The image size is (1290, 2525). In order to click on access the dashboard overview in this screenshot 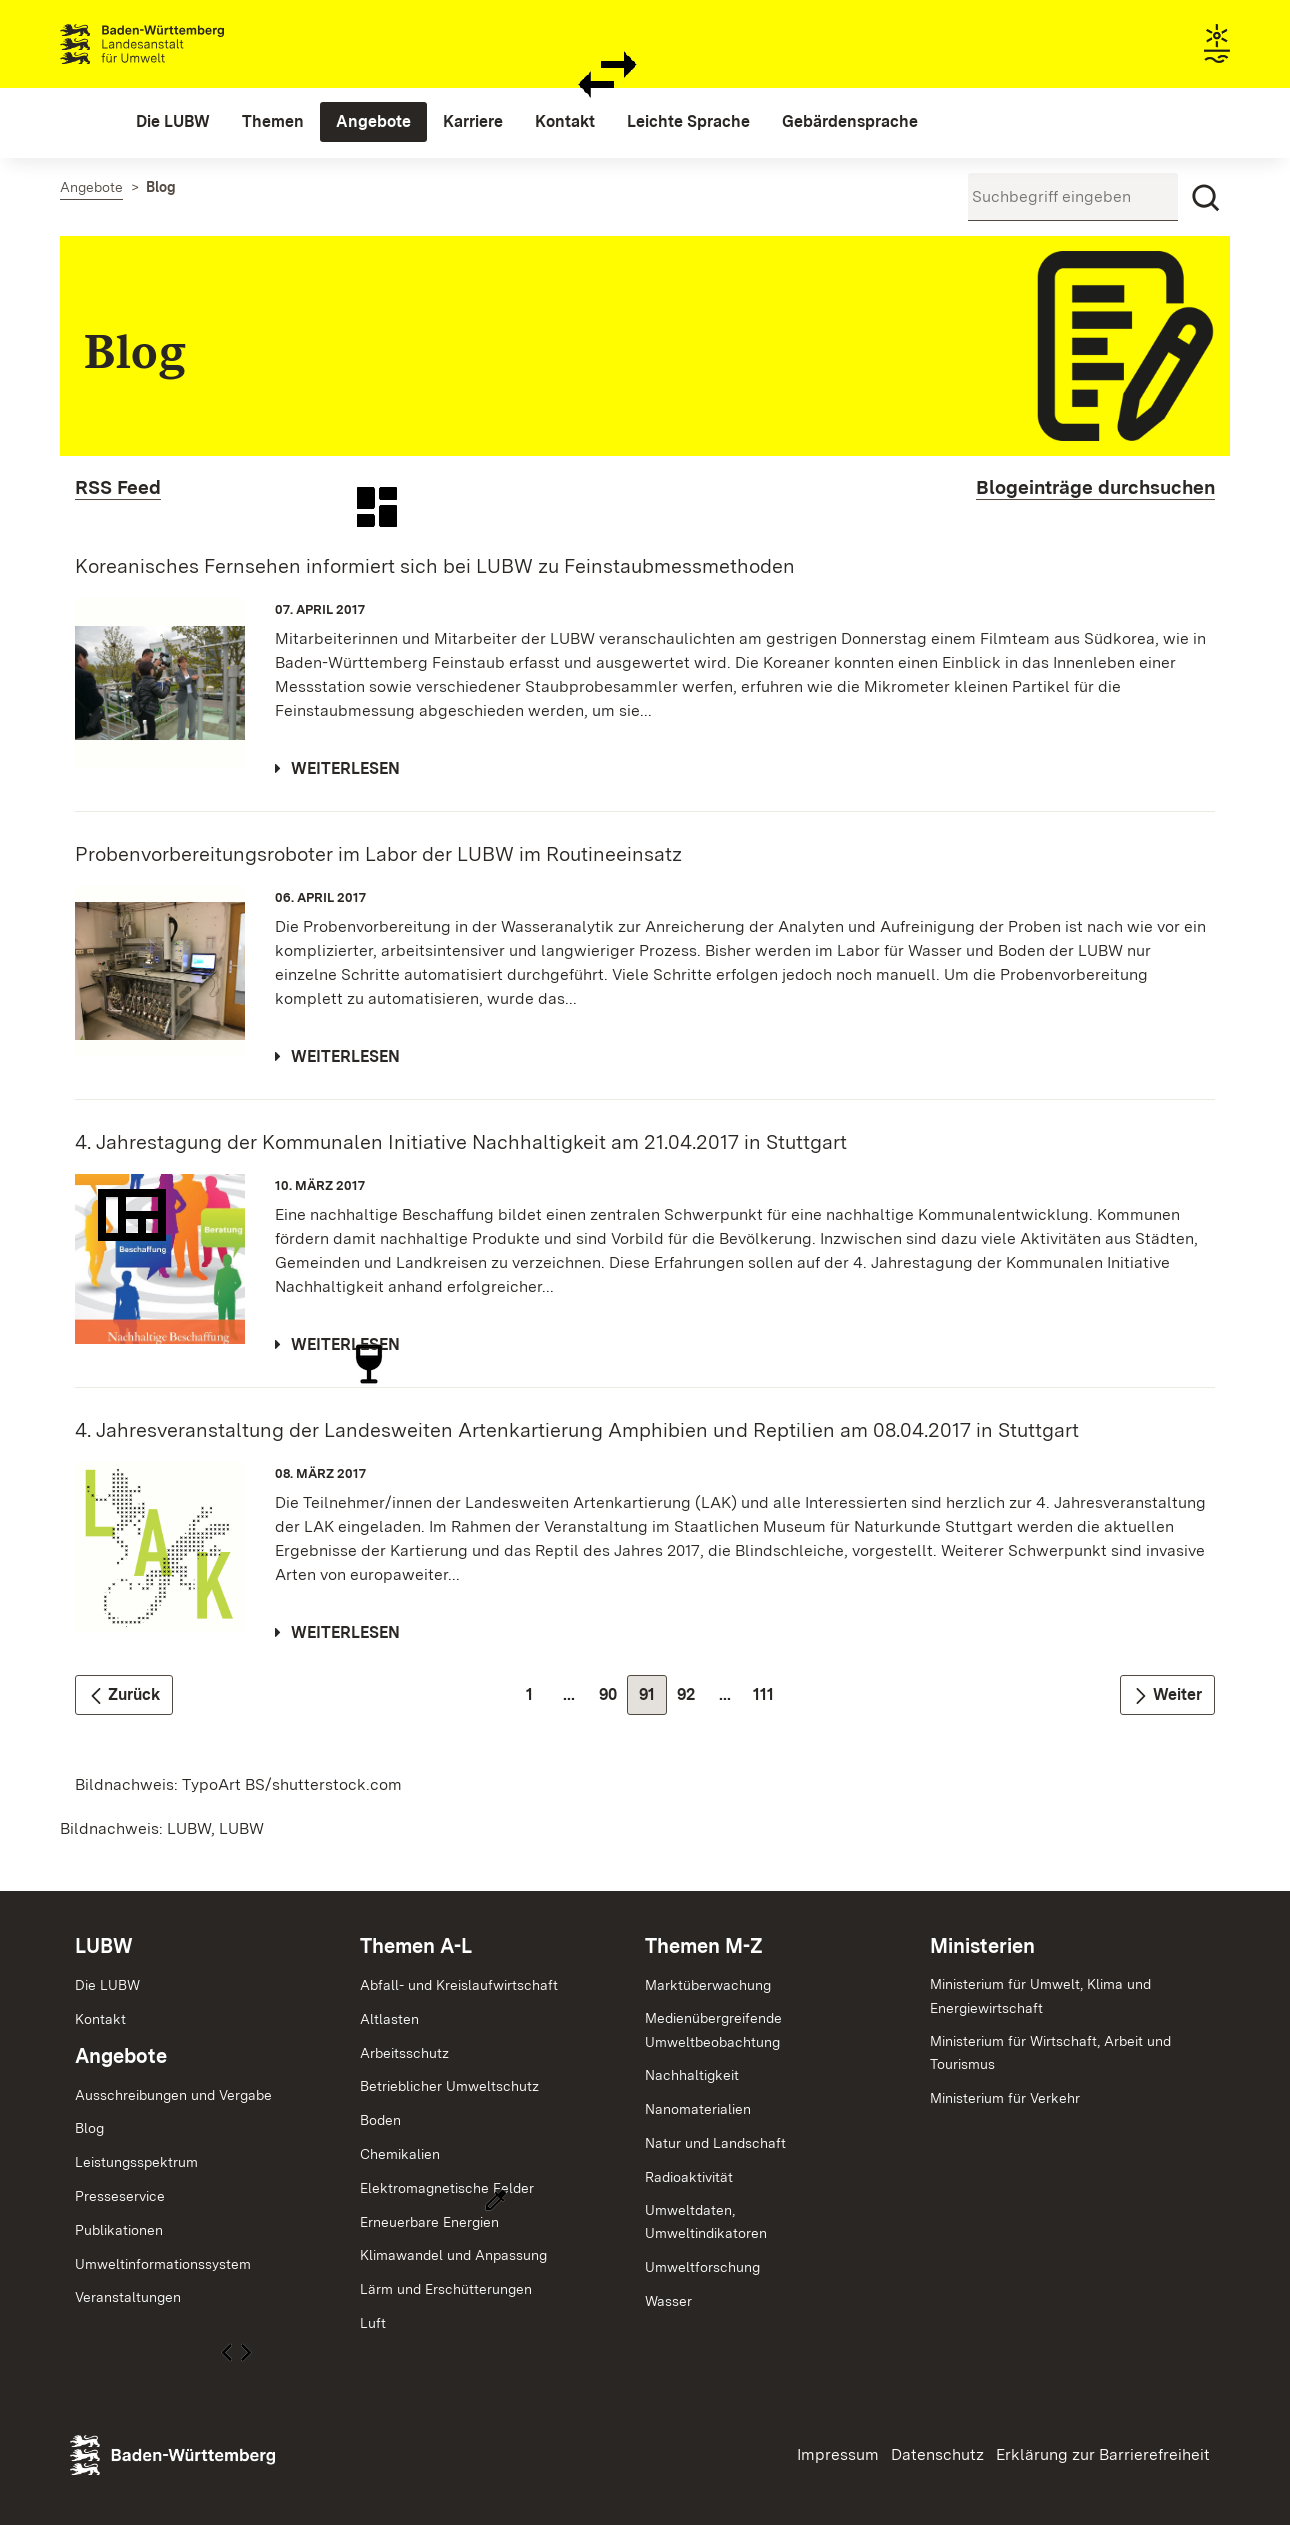, I will do `click(377, 507)`.